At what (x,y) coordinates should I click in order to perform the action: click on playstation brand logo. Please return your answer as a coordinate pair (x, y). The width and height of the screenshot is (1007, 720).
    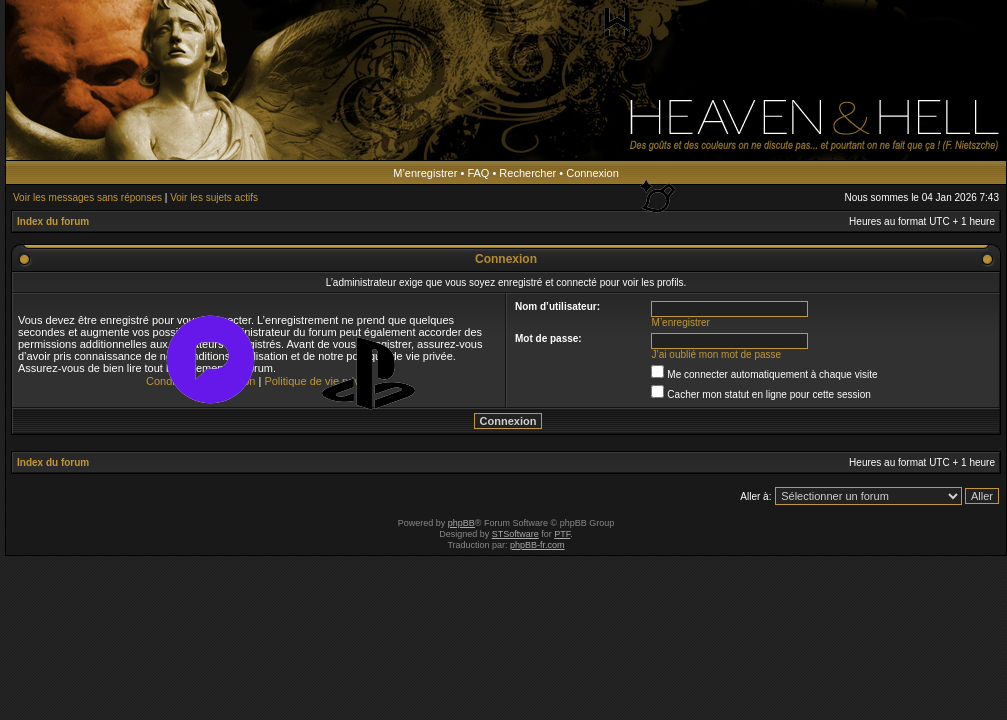
    Looking at the image, I should click on (368, 373).